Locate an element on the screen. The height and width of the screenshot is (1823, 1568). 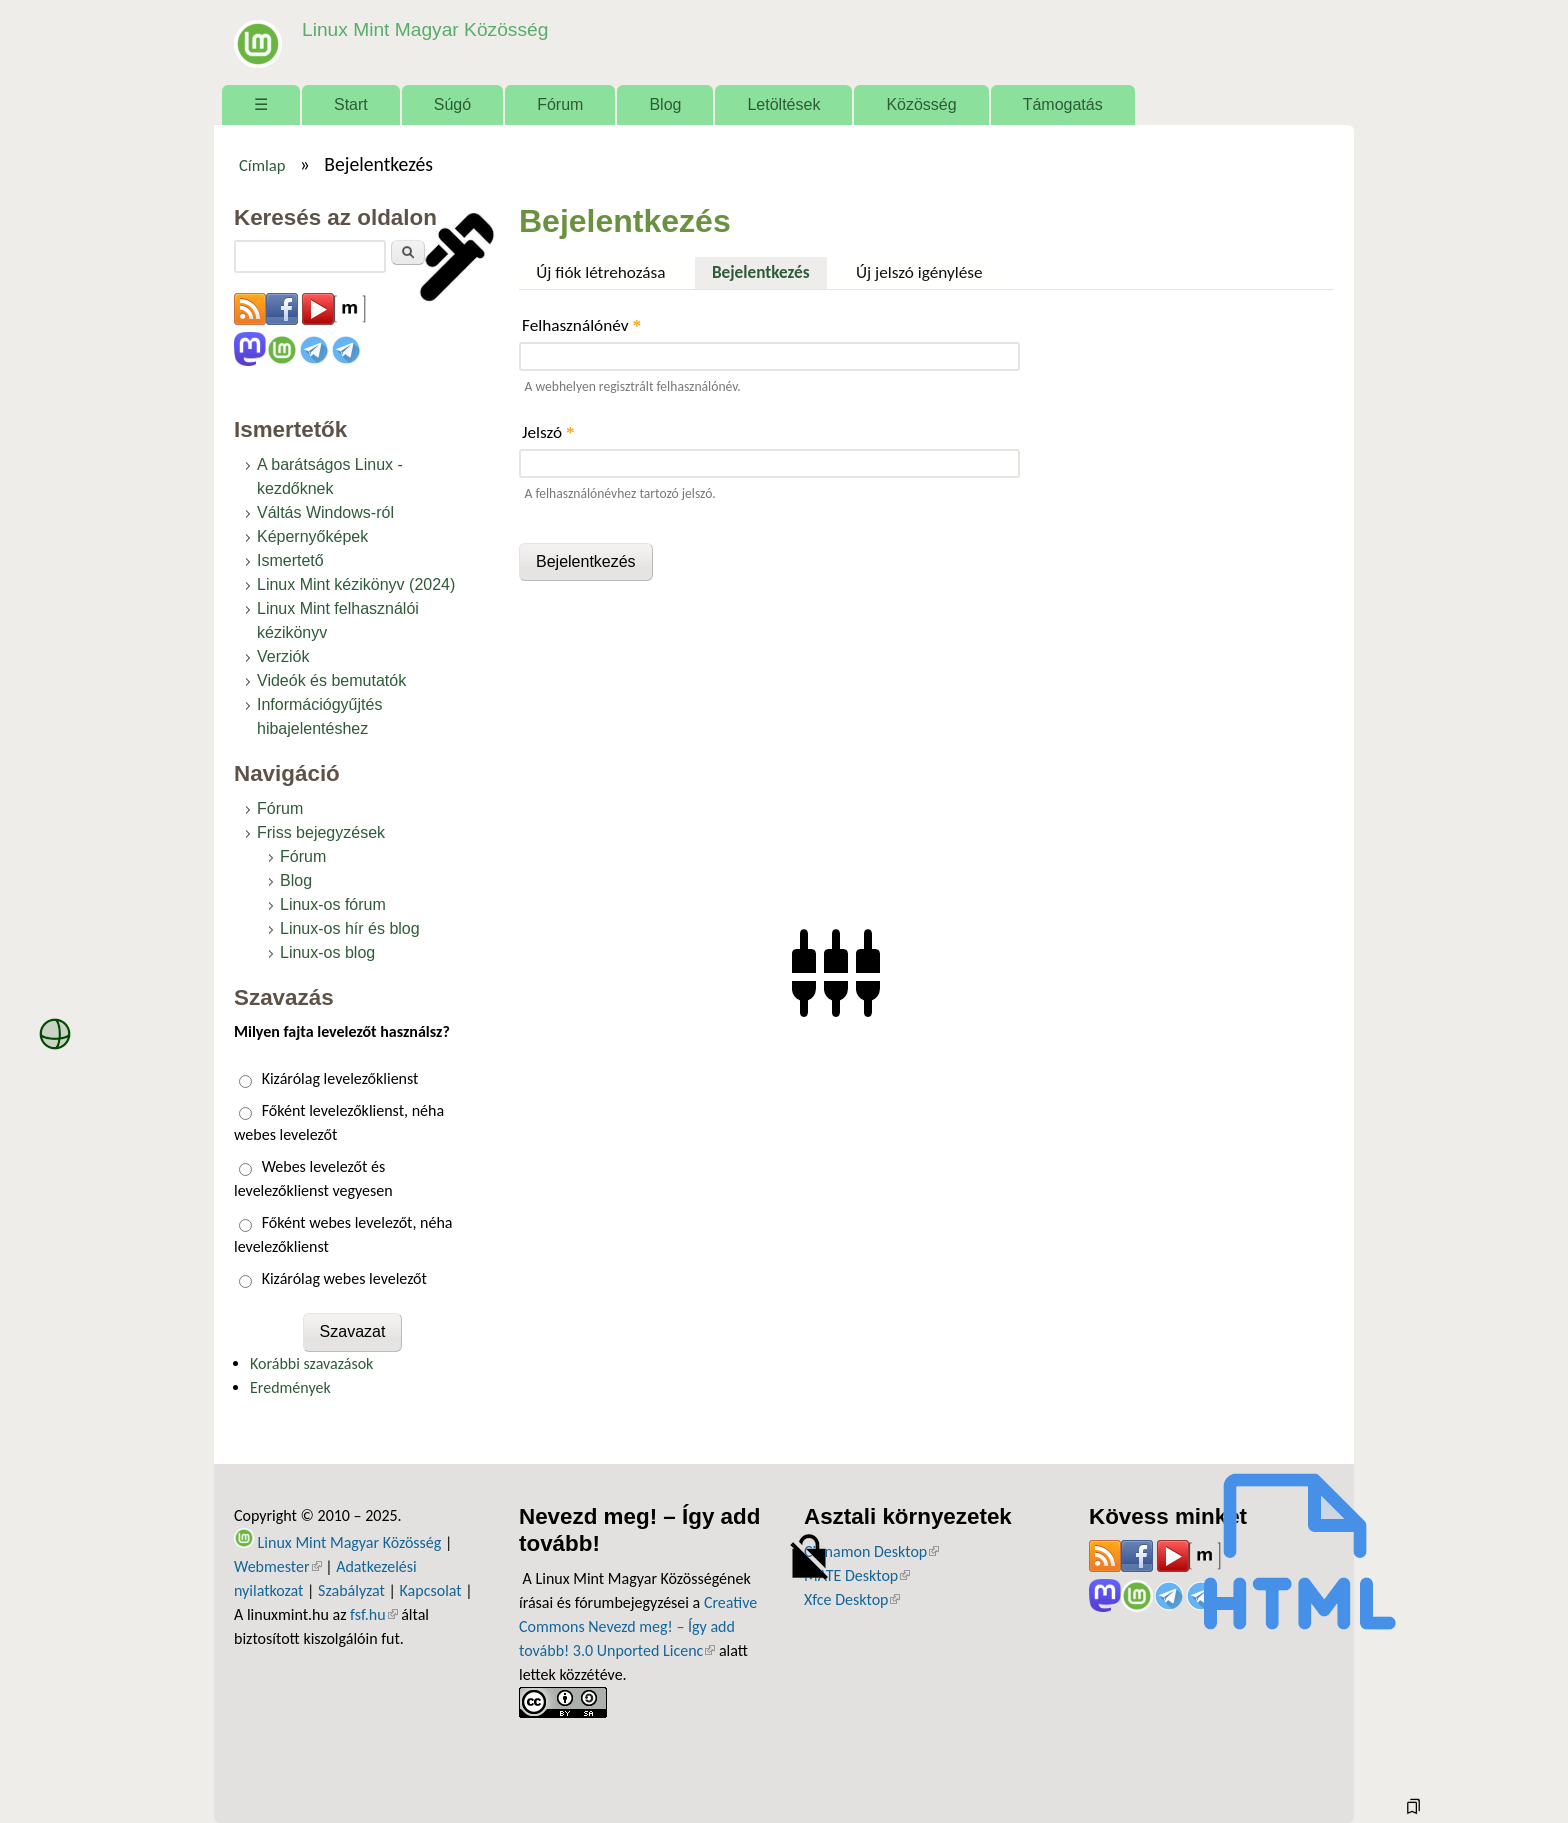
view all saved bookmarks is located at coordinates (1413, 1806).